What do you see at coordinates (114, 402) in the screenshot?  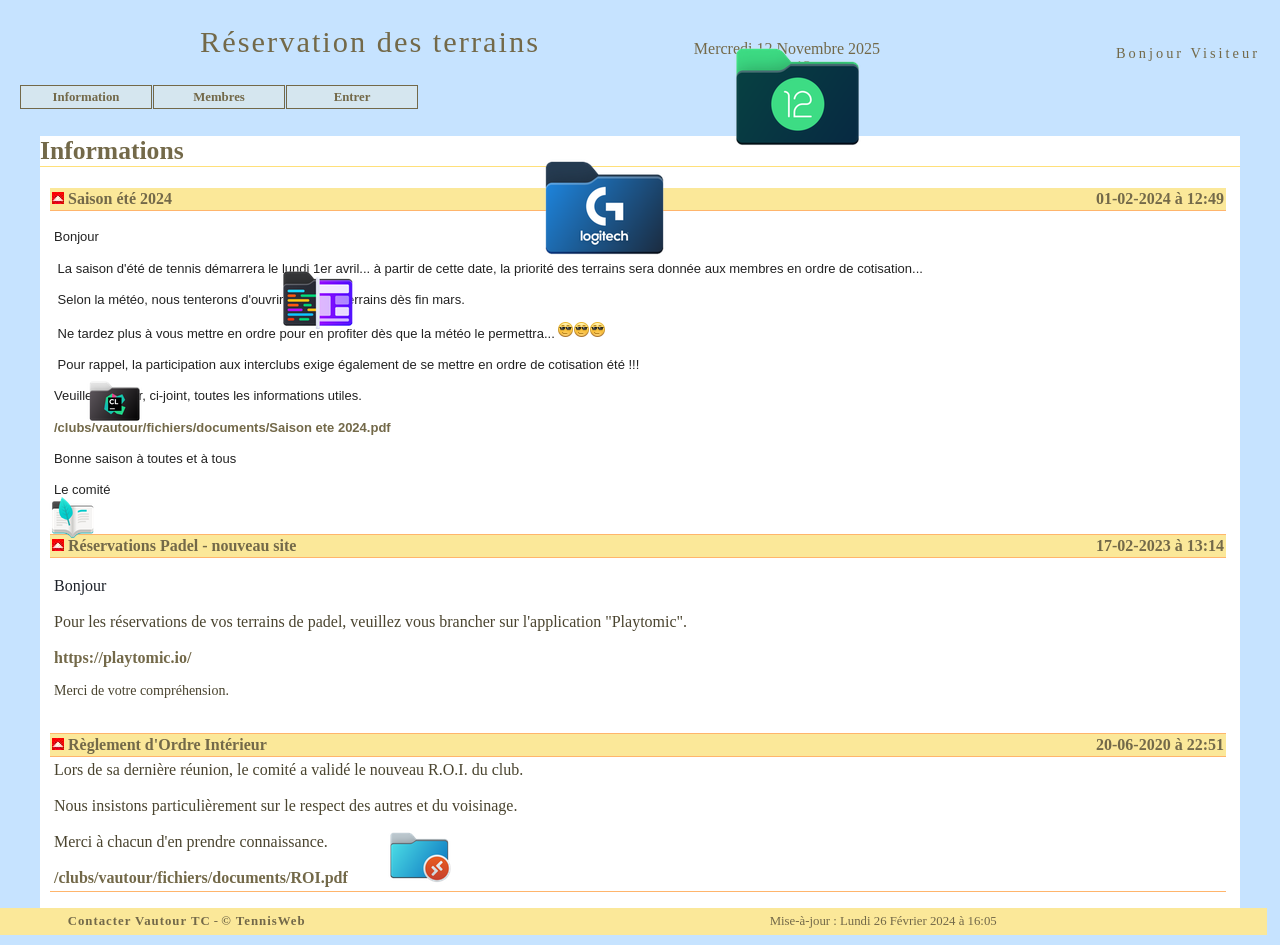 I see `open CLion project folder` at bounding box center [114, 402].